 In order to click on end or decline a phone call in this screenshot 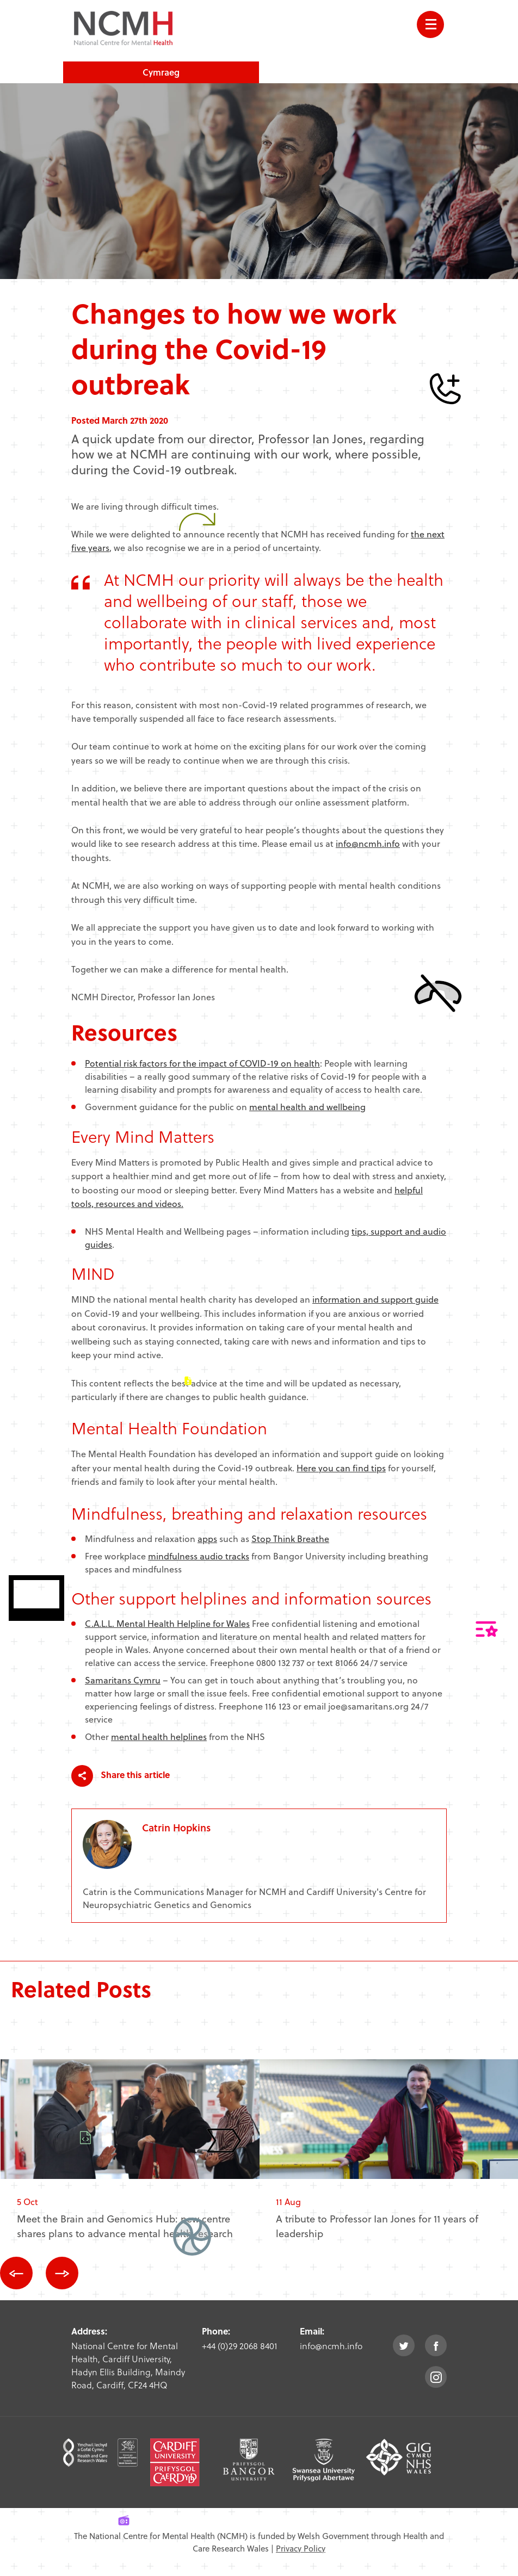, I will do `click(438, 993)`.